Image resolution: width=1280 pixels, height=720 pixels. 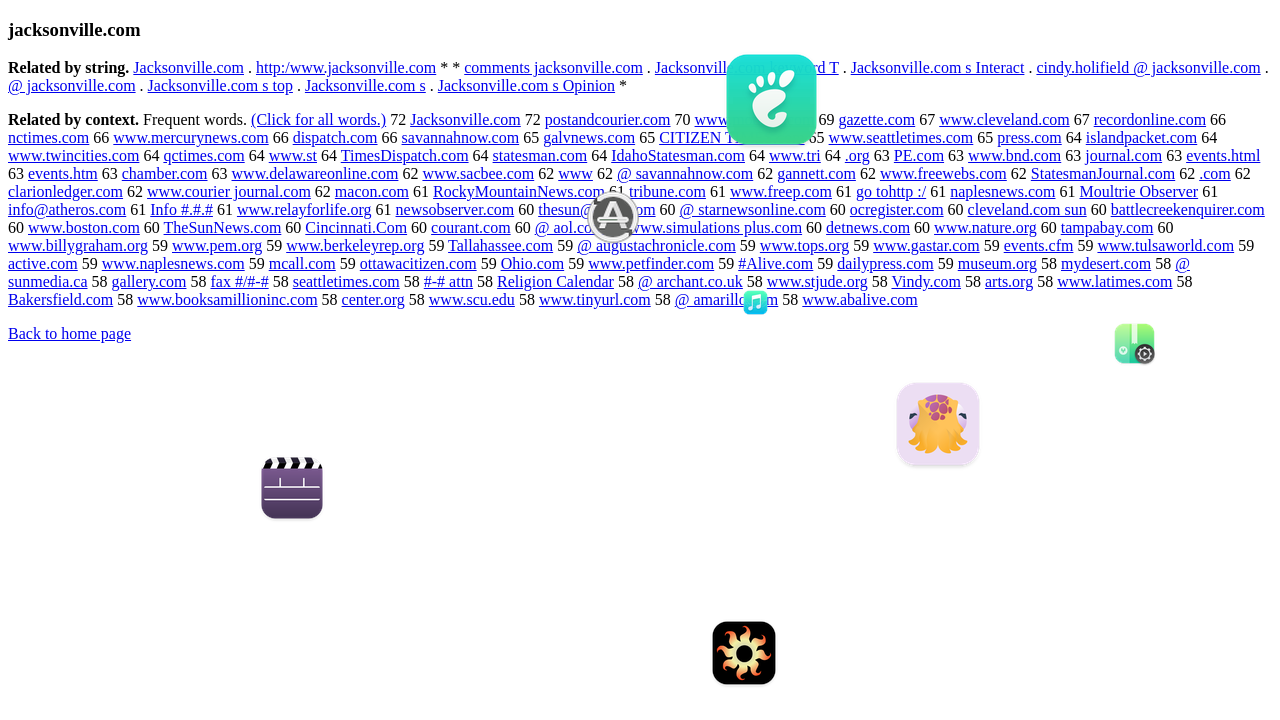 What do you see at coordinates (938, 424) in the screenshot?
I see `open the cuttlefish icon viewer app` at bounding box center [938, 424].